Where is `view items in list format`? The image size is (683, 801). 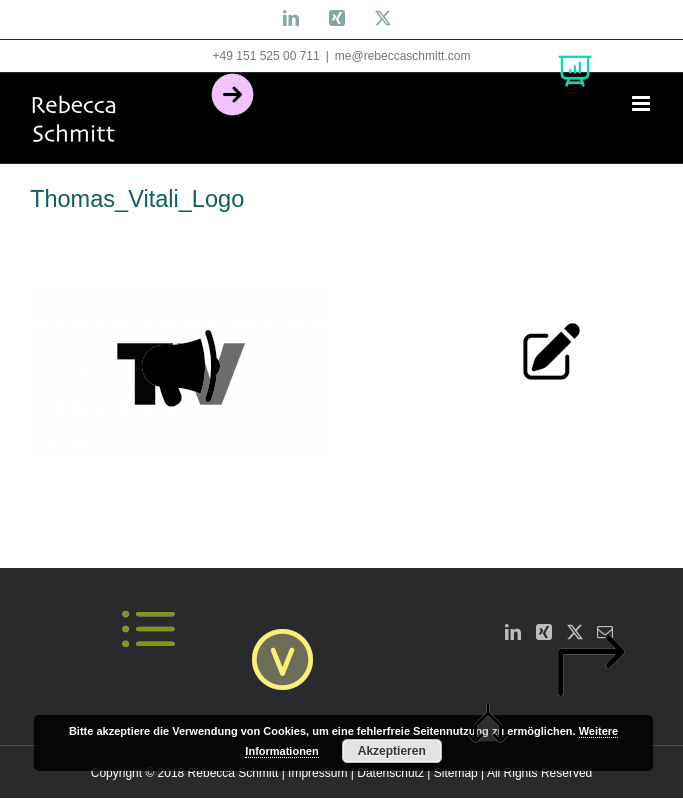
view items in list format is located at coordinates (149, 629).